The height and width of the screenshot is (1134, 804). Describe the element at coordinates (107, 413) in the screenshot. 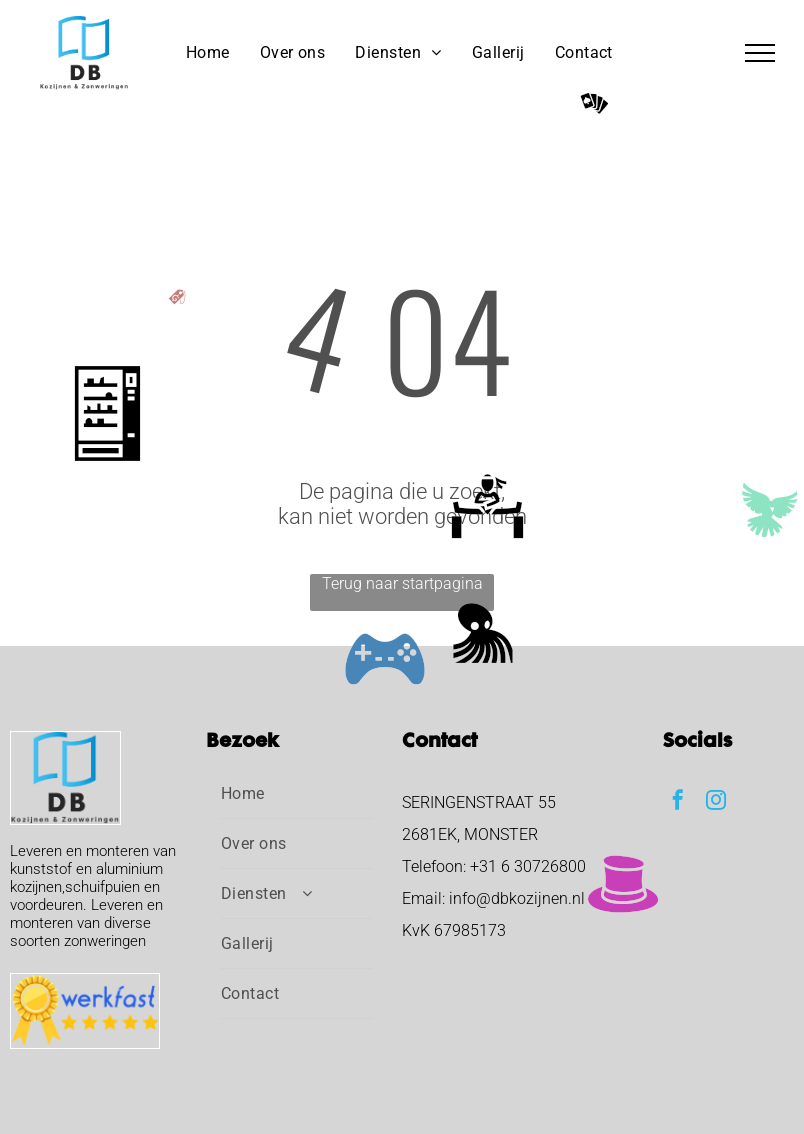

I see `access vending machine or automated purchase options` at that location.